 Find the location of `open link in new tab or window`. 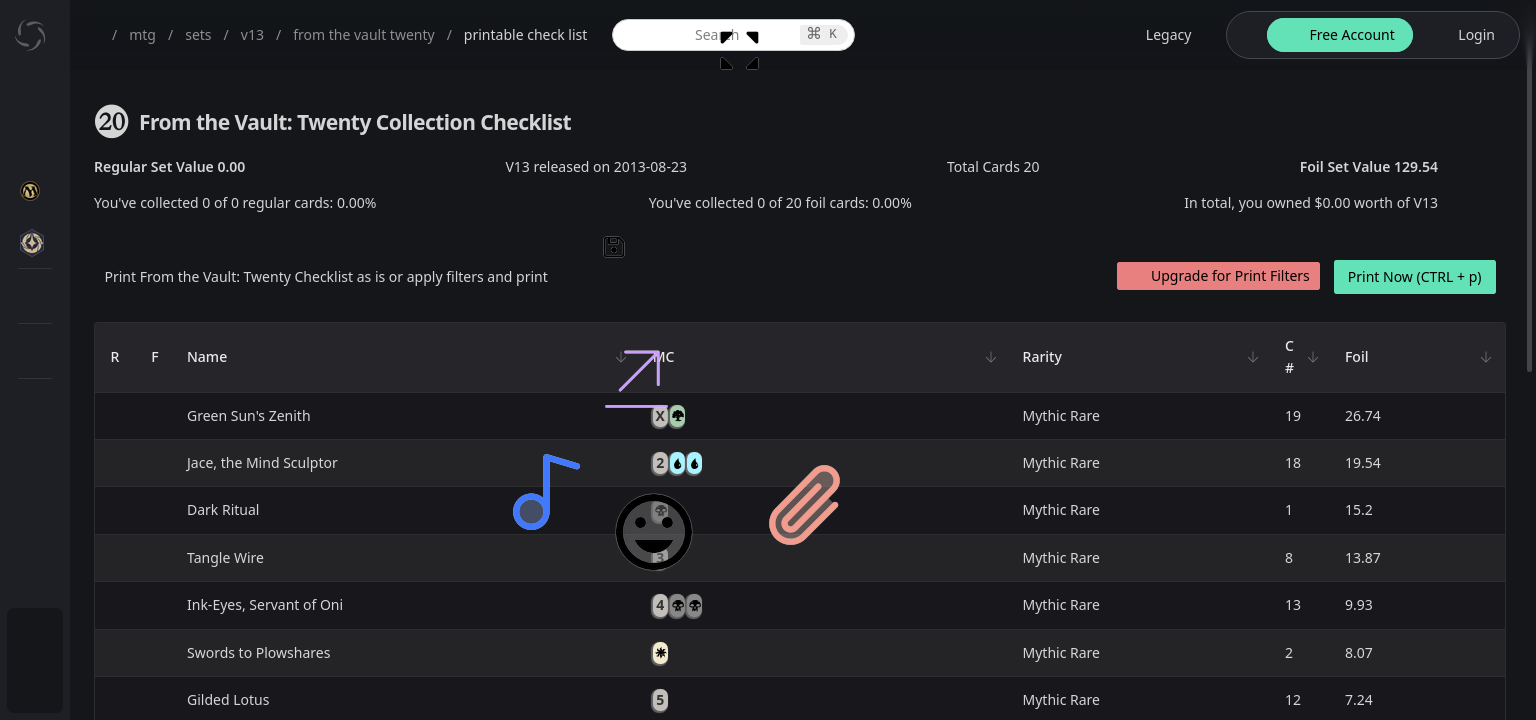

open link in new tab or window is located at coordinates (636, 376).